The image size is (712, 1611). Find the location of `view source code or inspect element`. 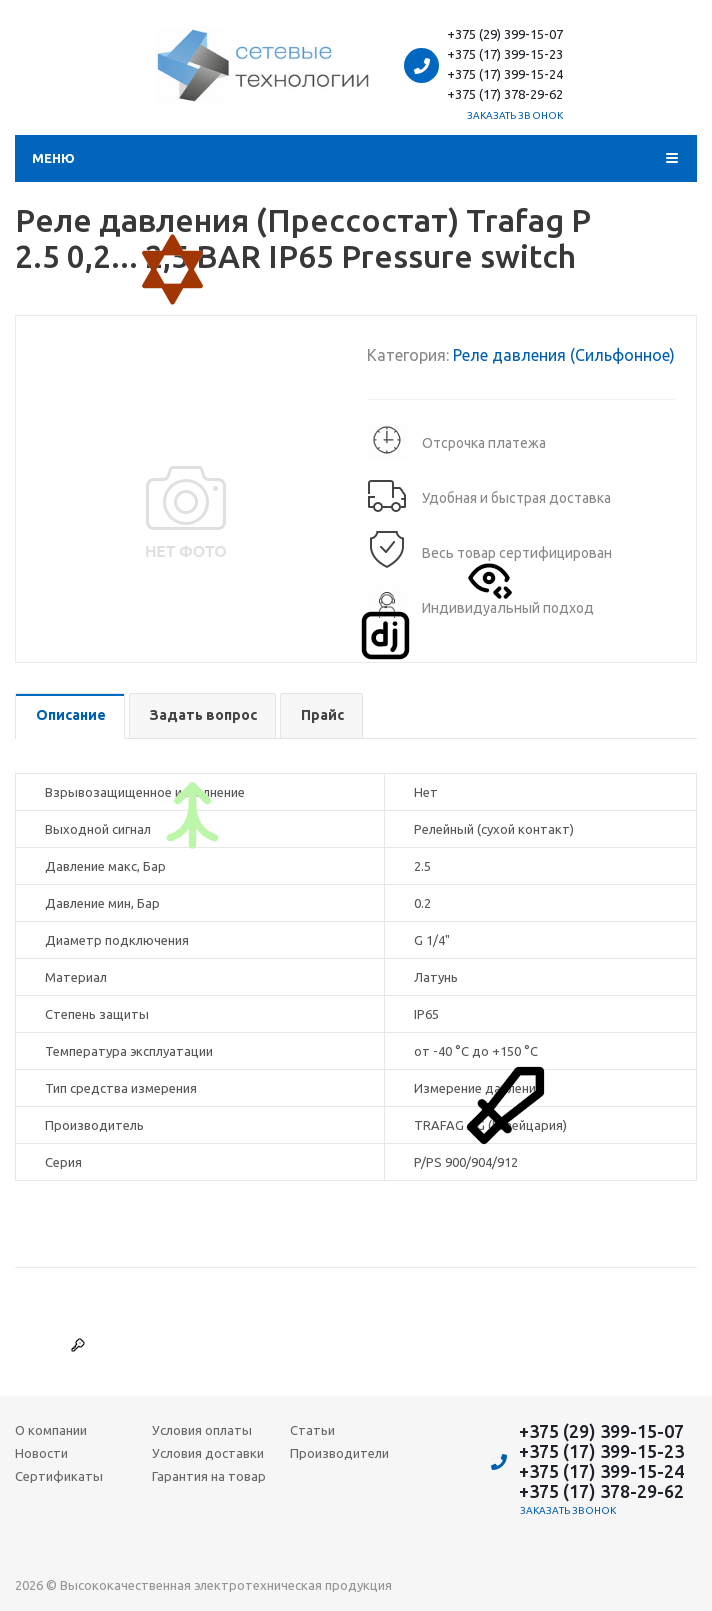

view source code or inspect element is located at coordinates (489, 578).